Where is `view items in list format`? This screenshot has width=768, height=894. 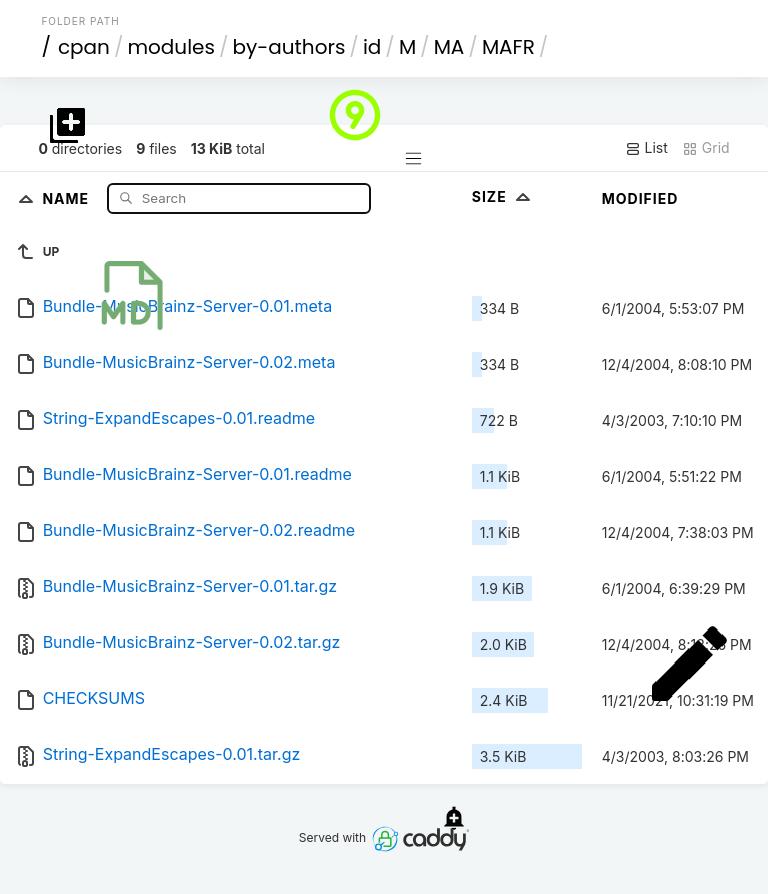
view items in list format is located at coordinates (413, 158).